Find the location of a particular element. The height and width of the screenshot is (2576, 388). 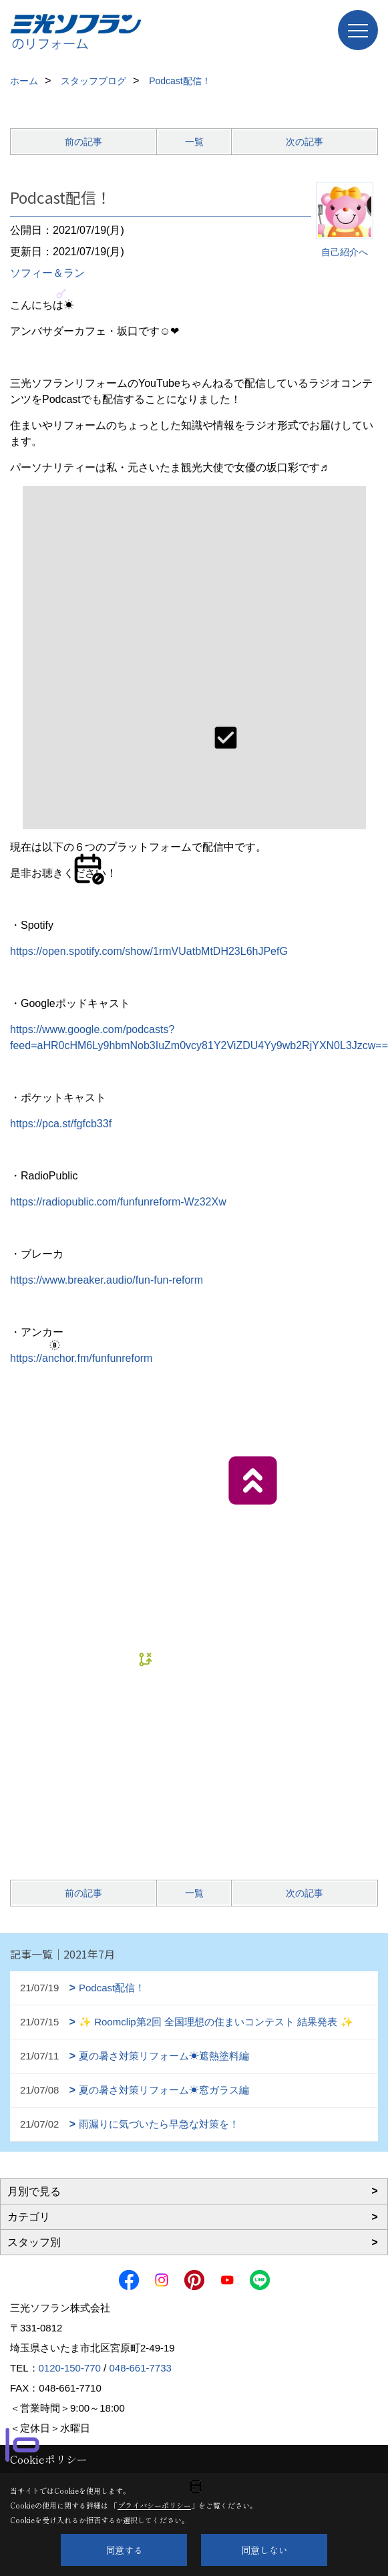

a selected or checked option is located at coordinates (226, 738).